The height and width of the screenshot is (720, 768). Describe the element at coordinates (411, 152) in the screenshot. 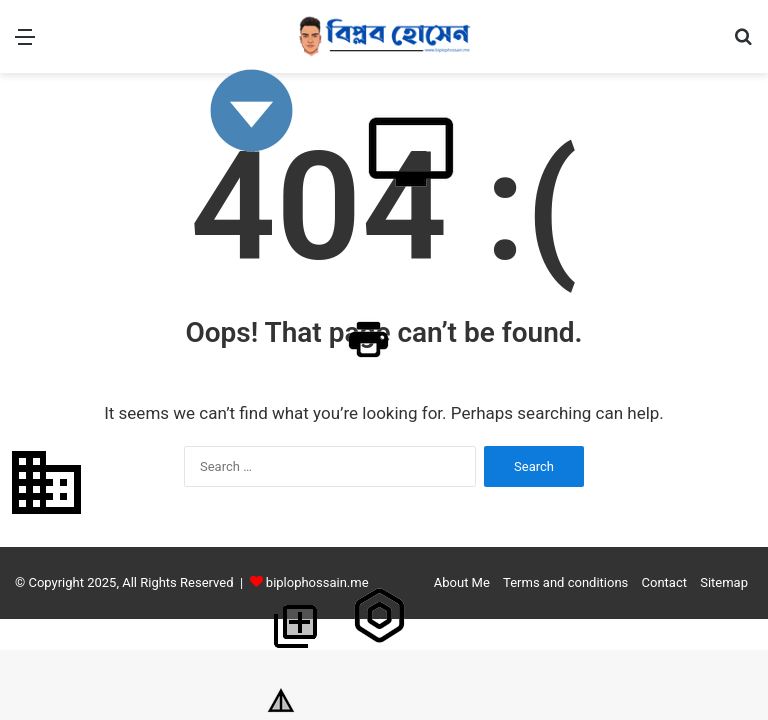

I see `access personal video or media content` at that location.